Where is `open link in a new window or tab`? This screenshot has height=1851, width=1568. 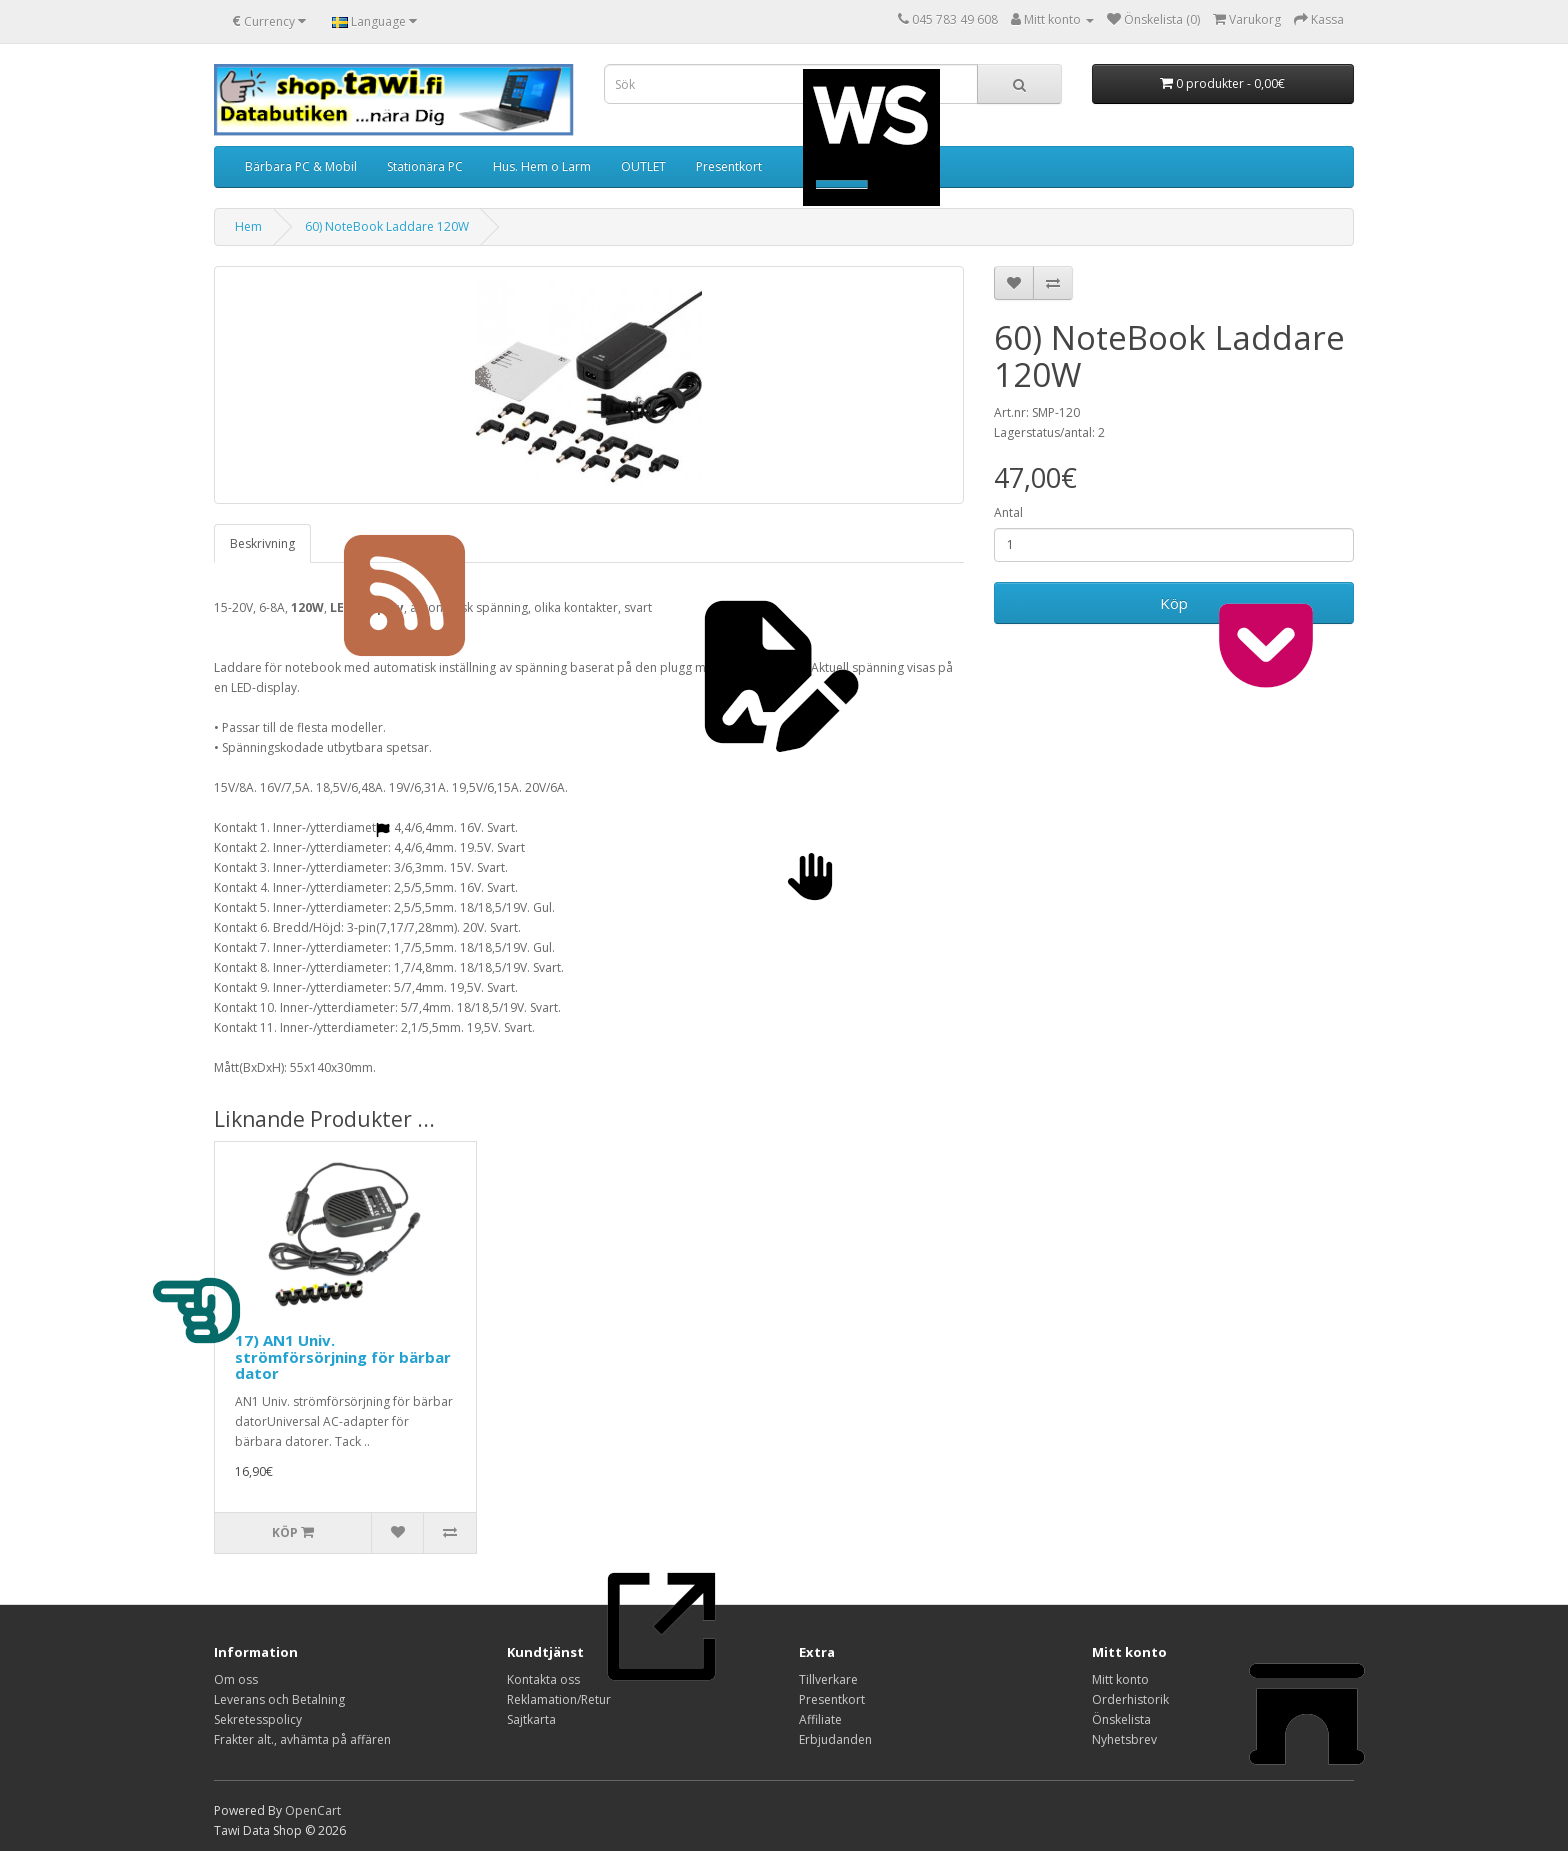 open link in a new window or tab is located at coordinates (661, 1626).